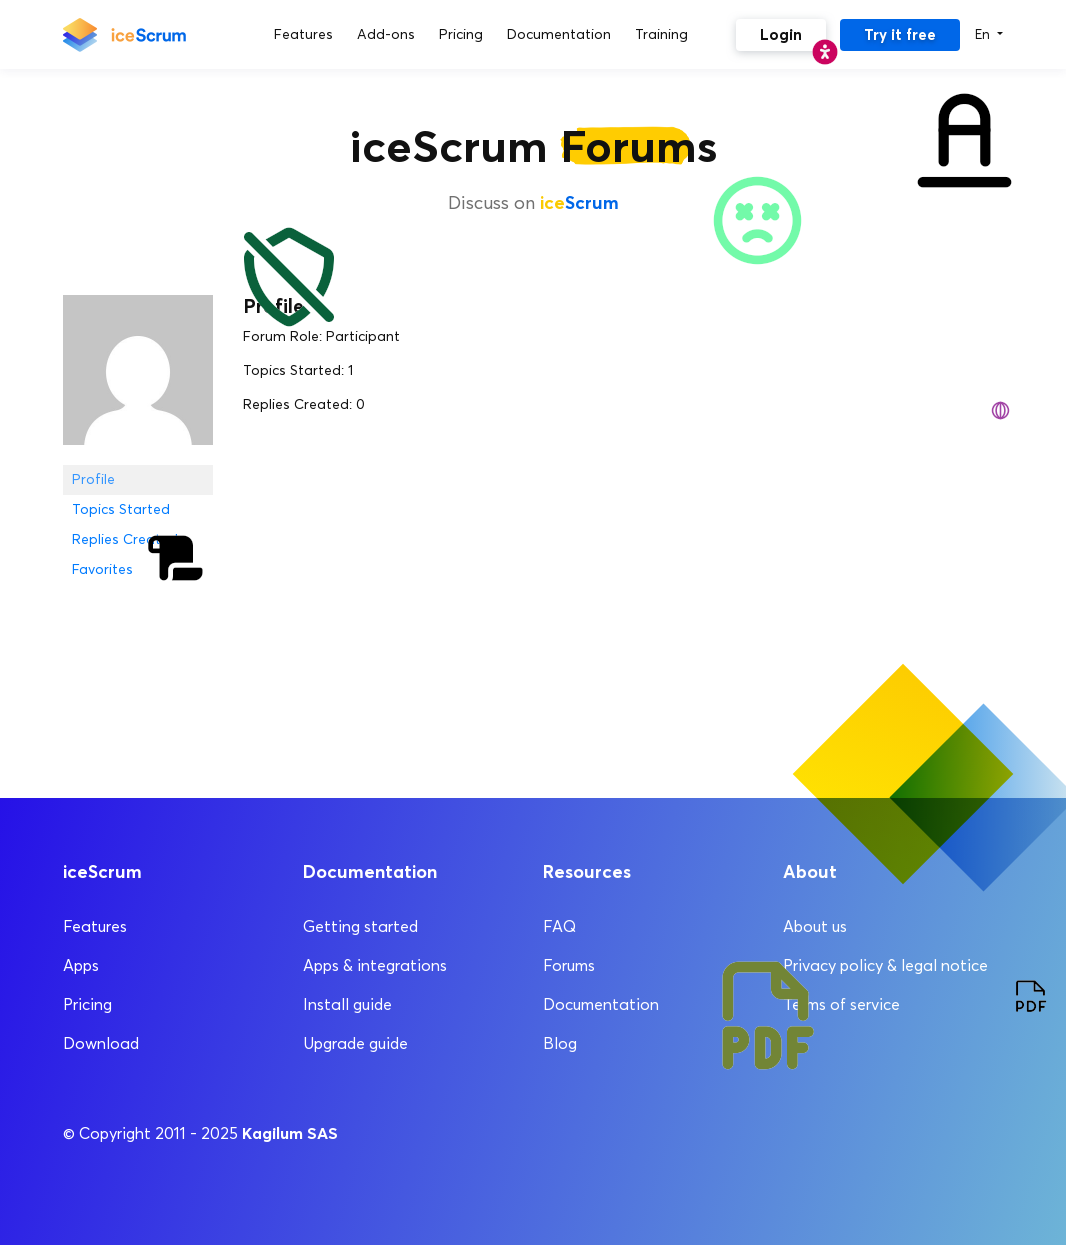  What do you see at coordinates (1030, 997) in the screenshot?
I see `view or open a PDF document` at bounding box center [1030, 997].